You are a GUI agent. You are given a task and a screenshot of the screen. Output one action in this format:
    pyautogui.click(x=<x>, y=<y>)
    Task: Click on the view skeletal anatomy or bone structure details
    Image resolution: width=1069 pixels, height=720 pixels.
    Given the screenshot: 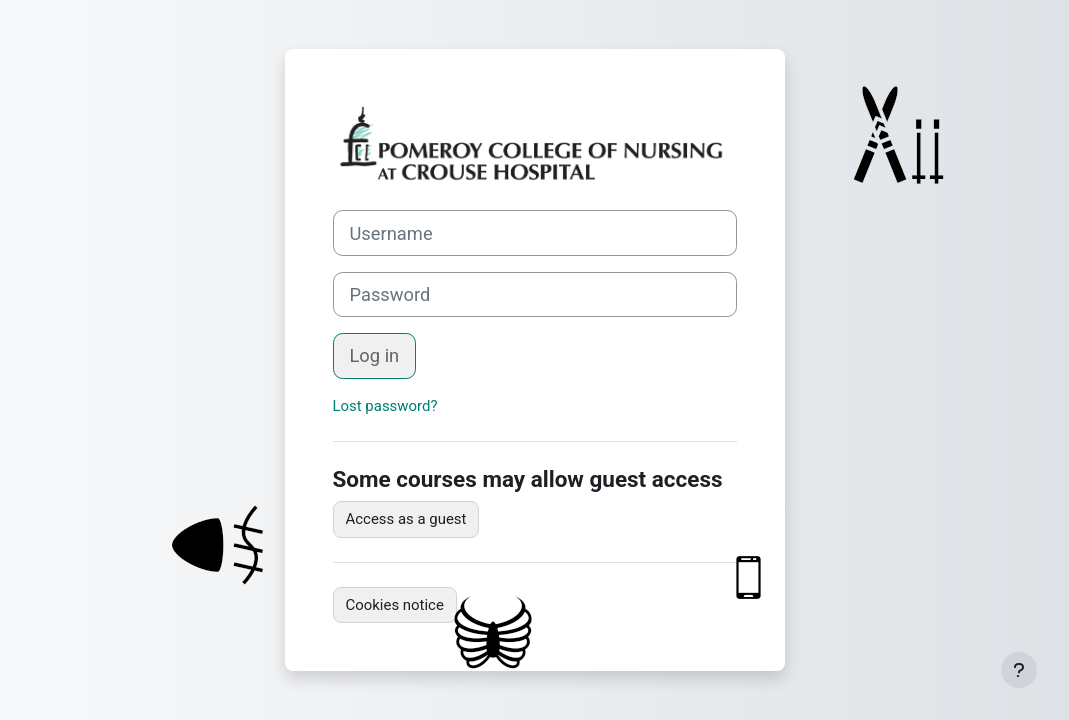 What is the action you would take?
    pyautogui.click(x=493, y=634)
    